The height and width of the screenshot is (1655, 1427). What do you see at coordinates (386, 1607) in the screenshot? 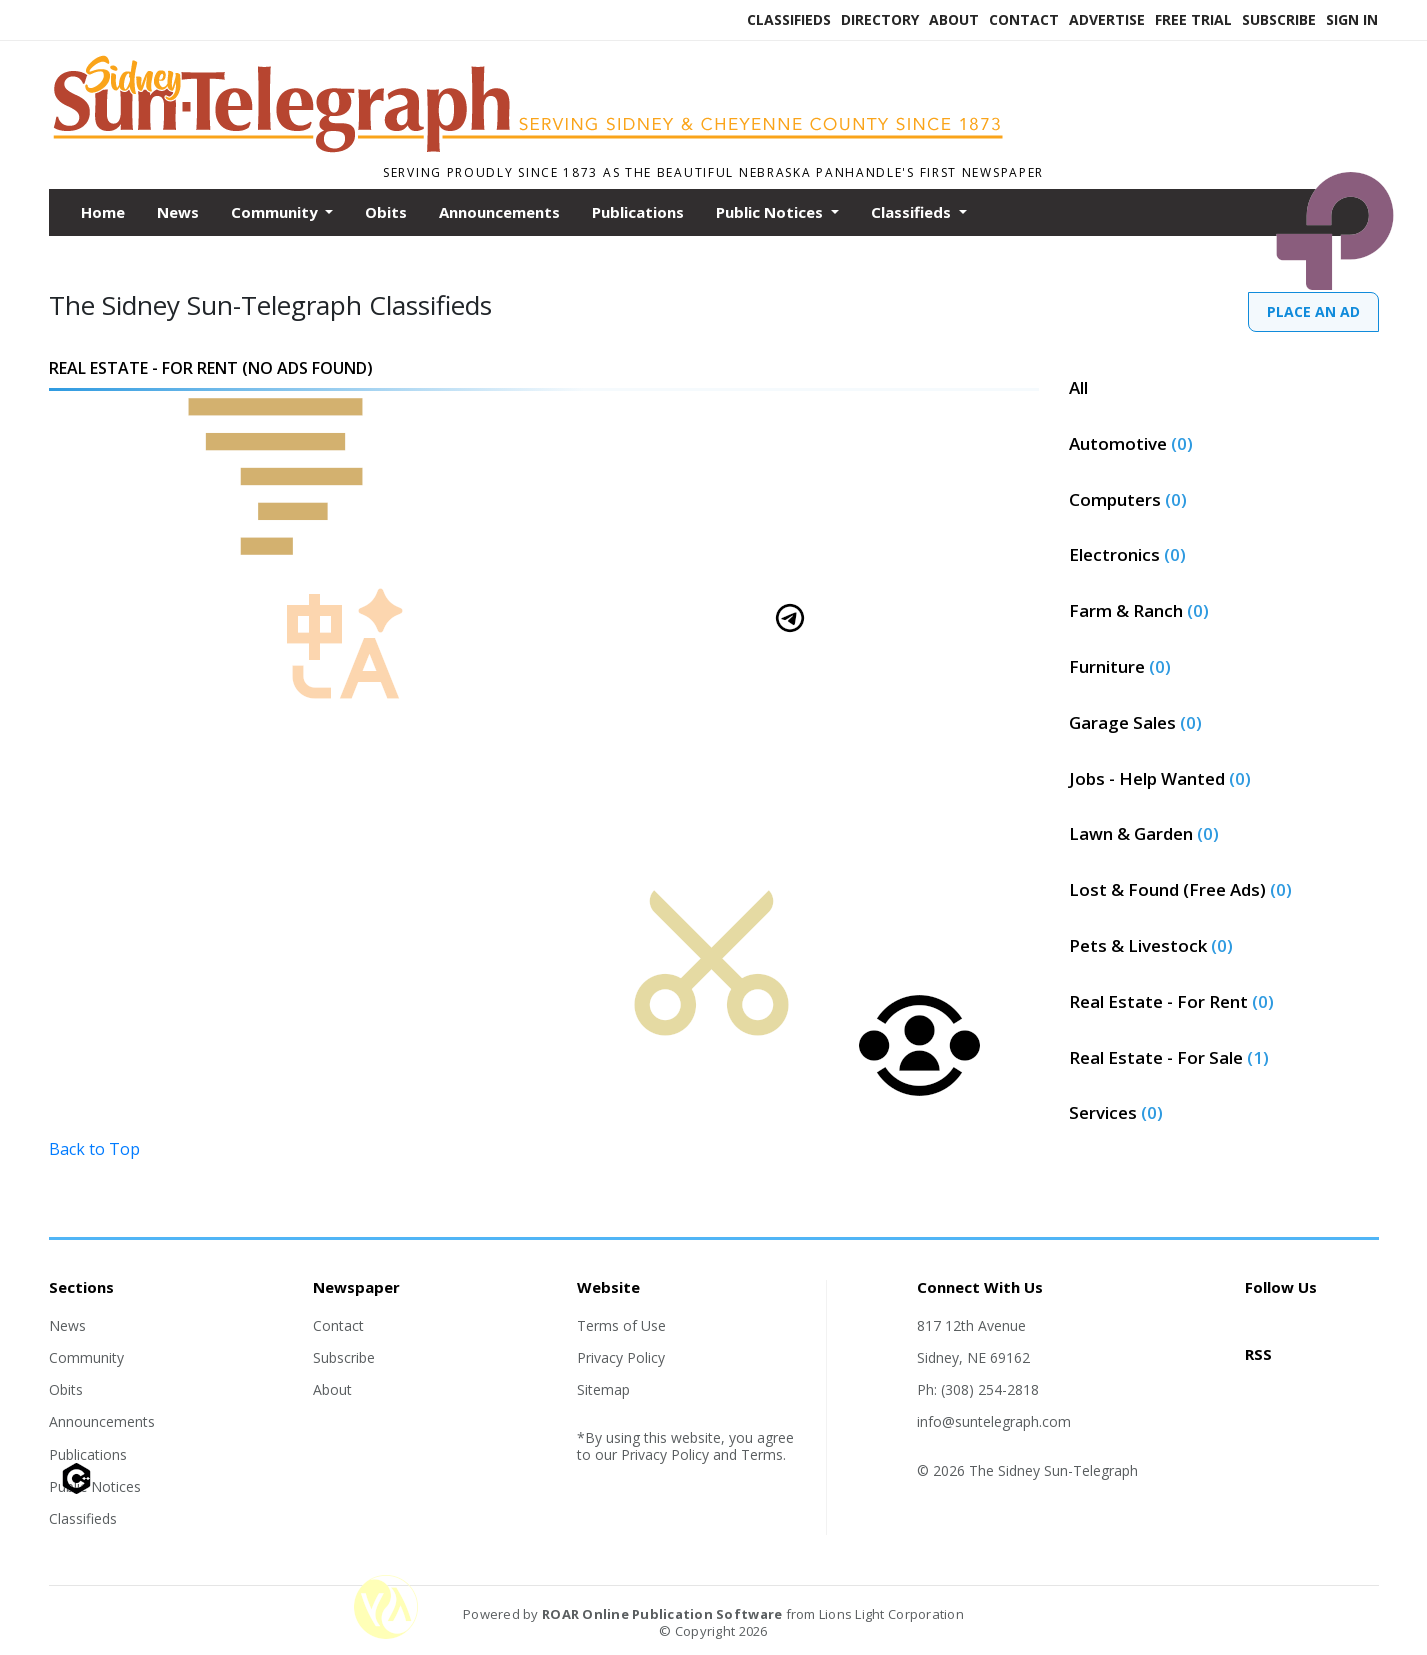
I see `indicates a project built with common lisp` at bounding box center [386, 1607].